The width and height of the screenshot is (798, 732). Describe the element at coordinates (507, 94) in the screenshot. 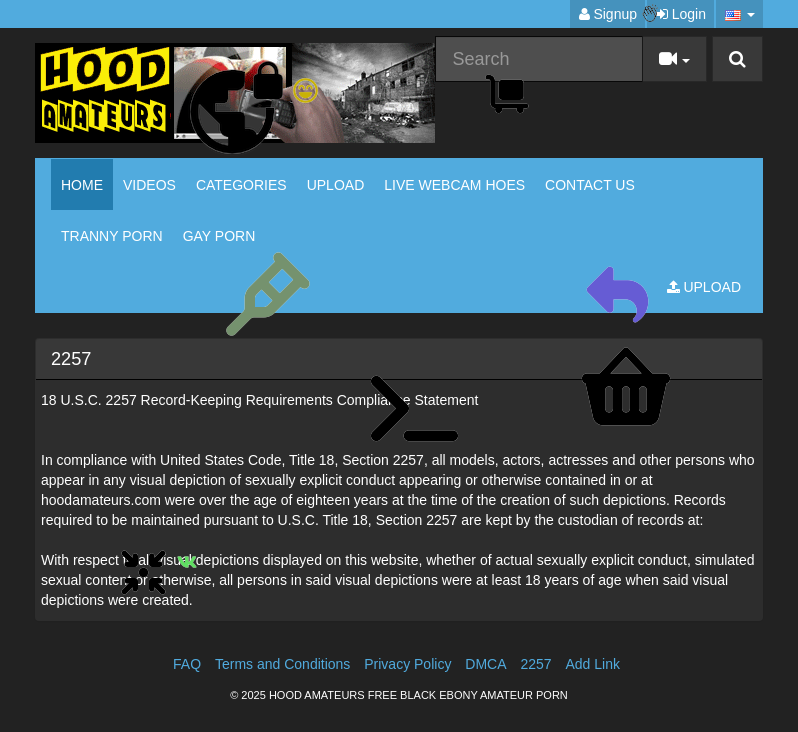

I see `view items ready for shipping` at that location.